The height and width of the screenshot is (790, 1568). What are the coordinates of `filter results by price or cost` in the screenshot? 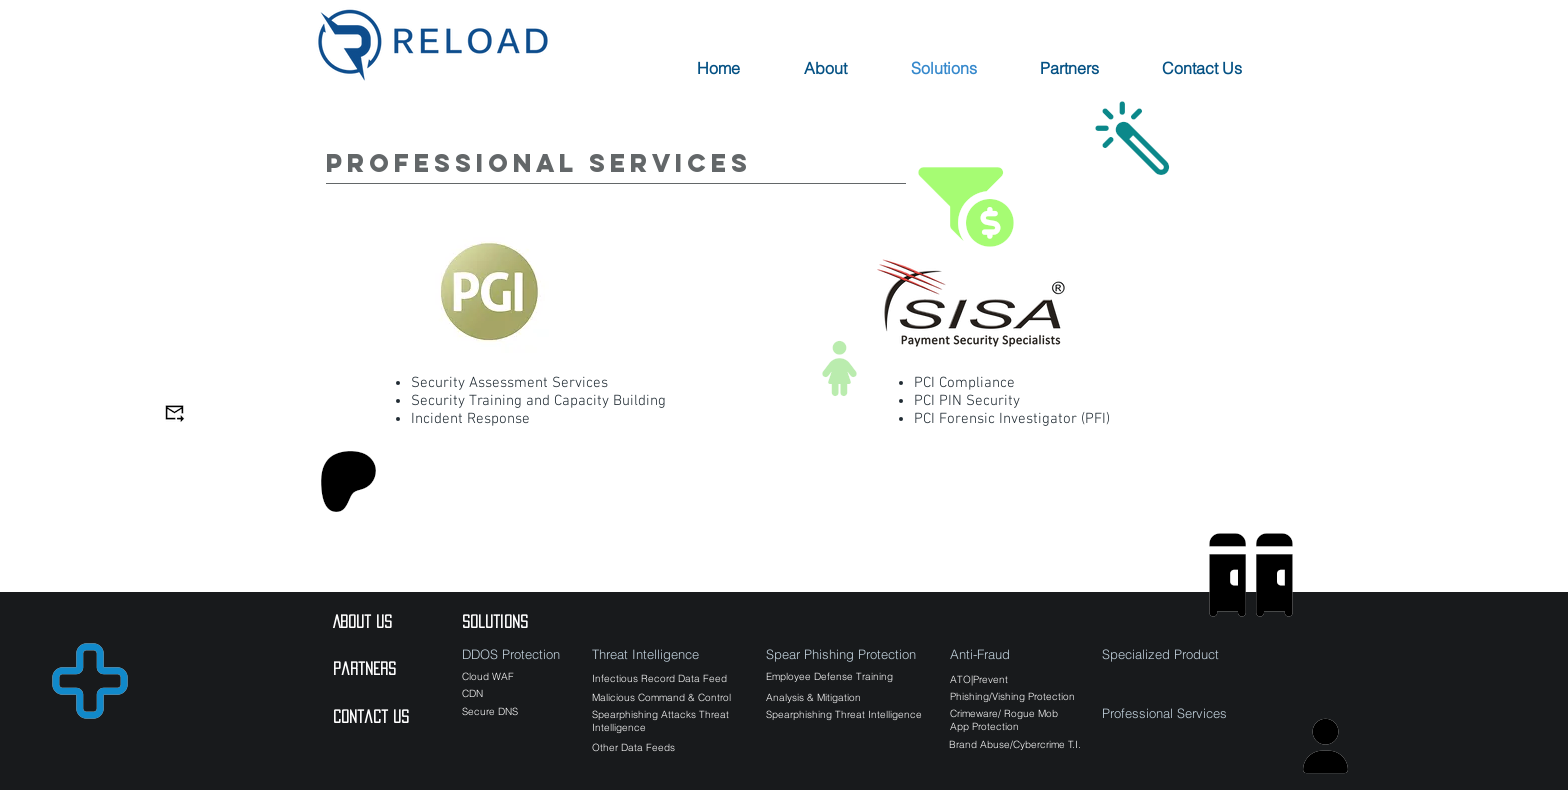 It's located at (966, 199).